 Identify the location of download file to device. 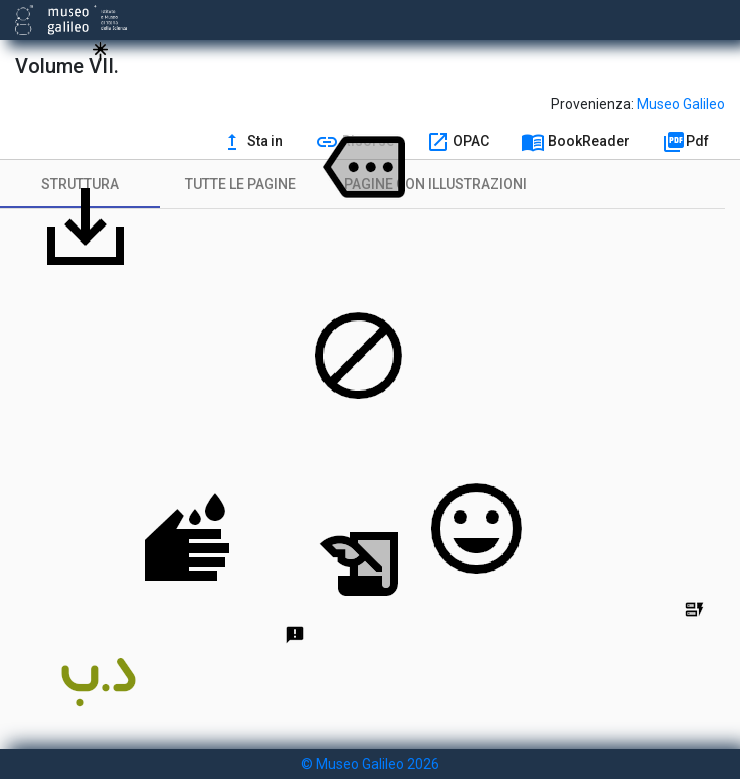
(85, 226).